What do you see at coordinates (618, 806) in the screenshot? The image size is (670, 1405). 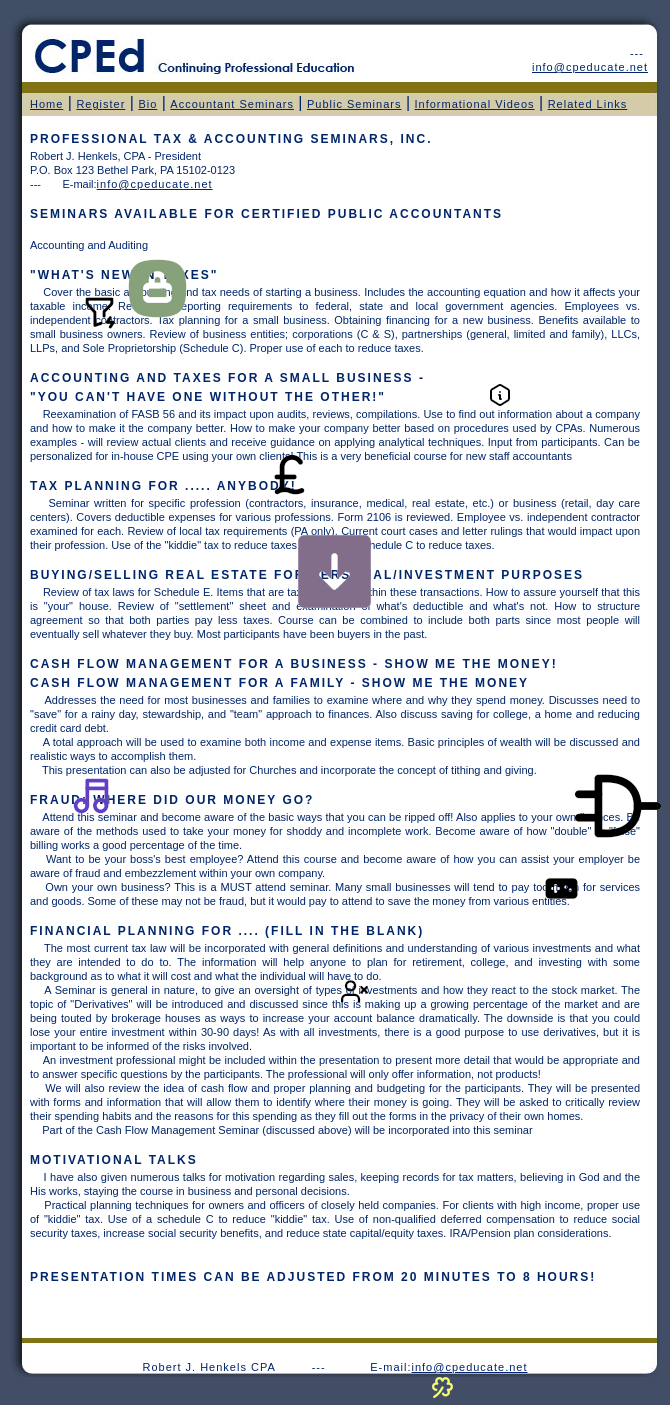 I see `represents a logical AND gate in circuit diagrams` at bounding box center [618, 806].